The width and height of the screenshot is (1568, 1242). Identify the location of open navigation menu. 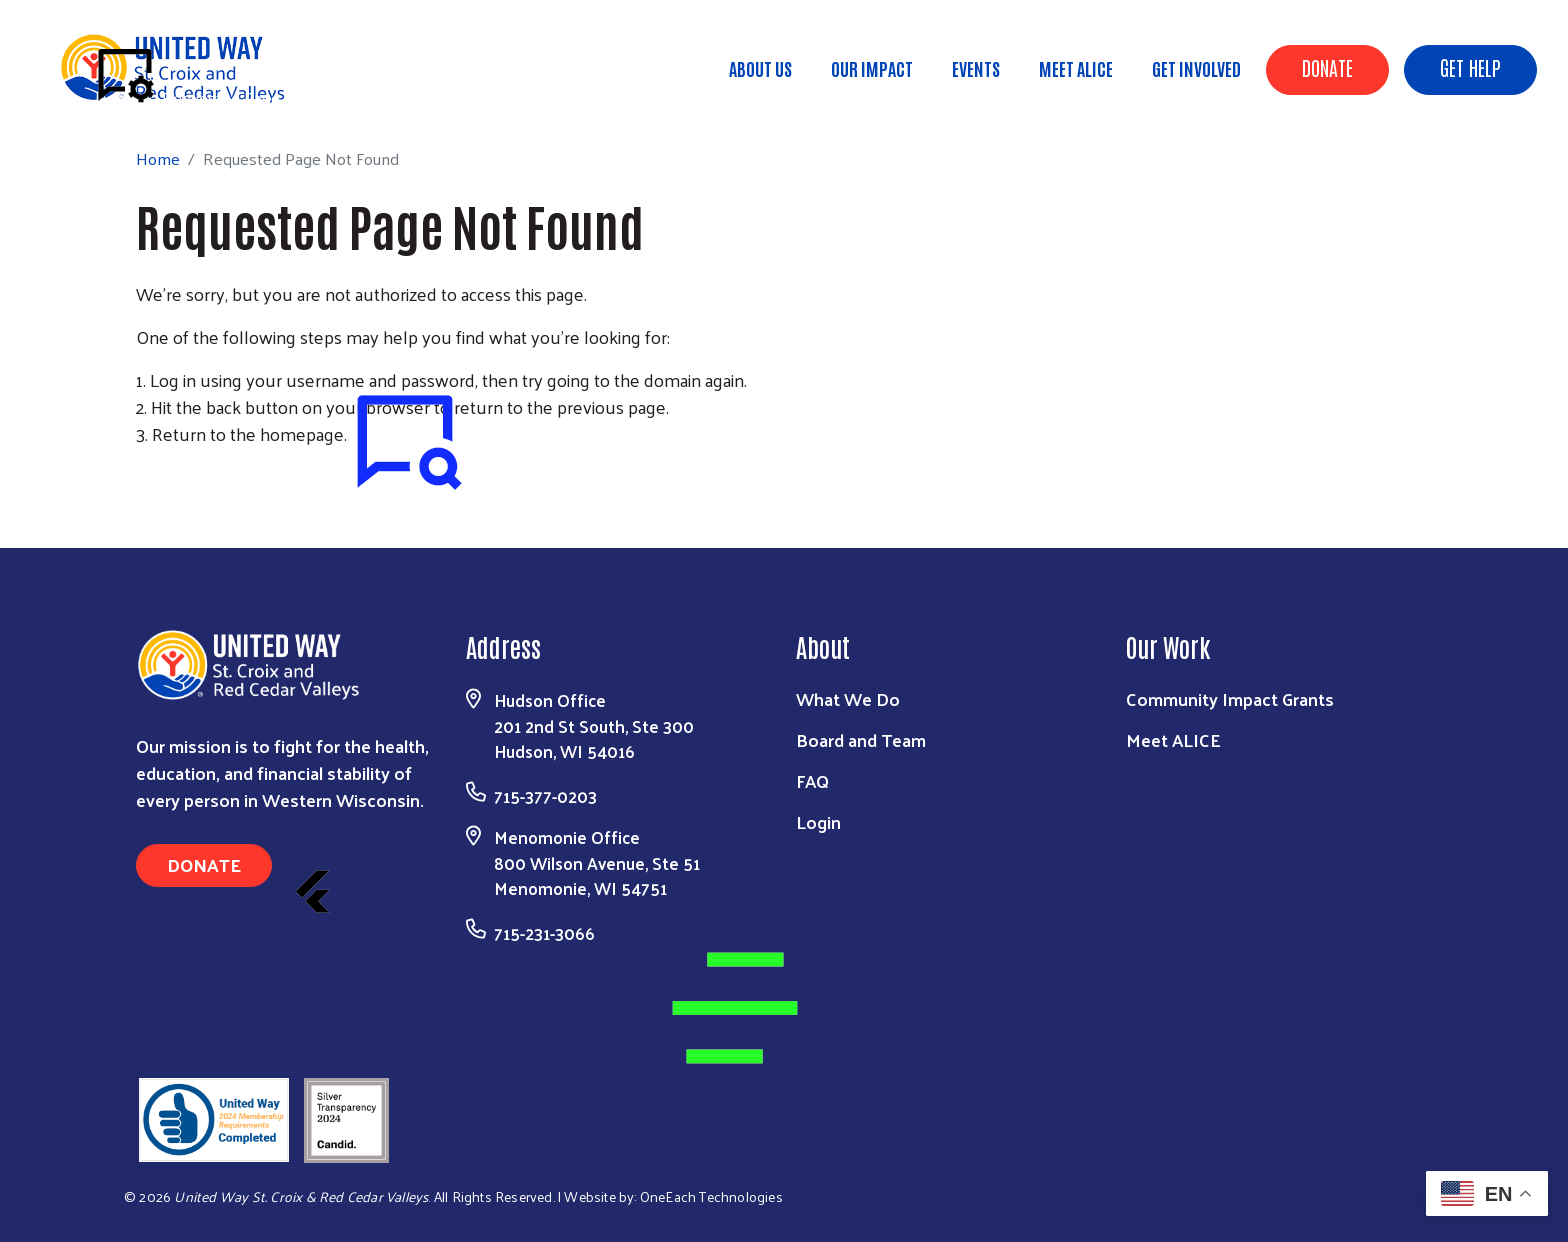
(735, 1008).